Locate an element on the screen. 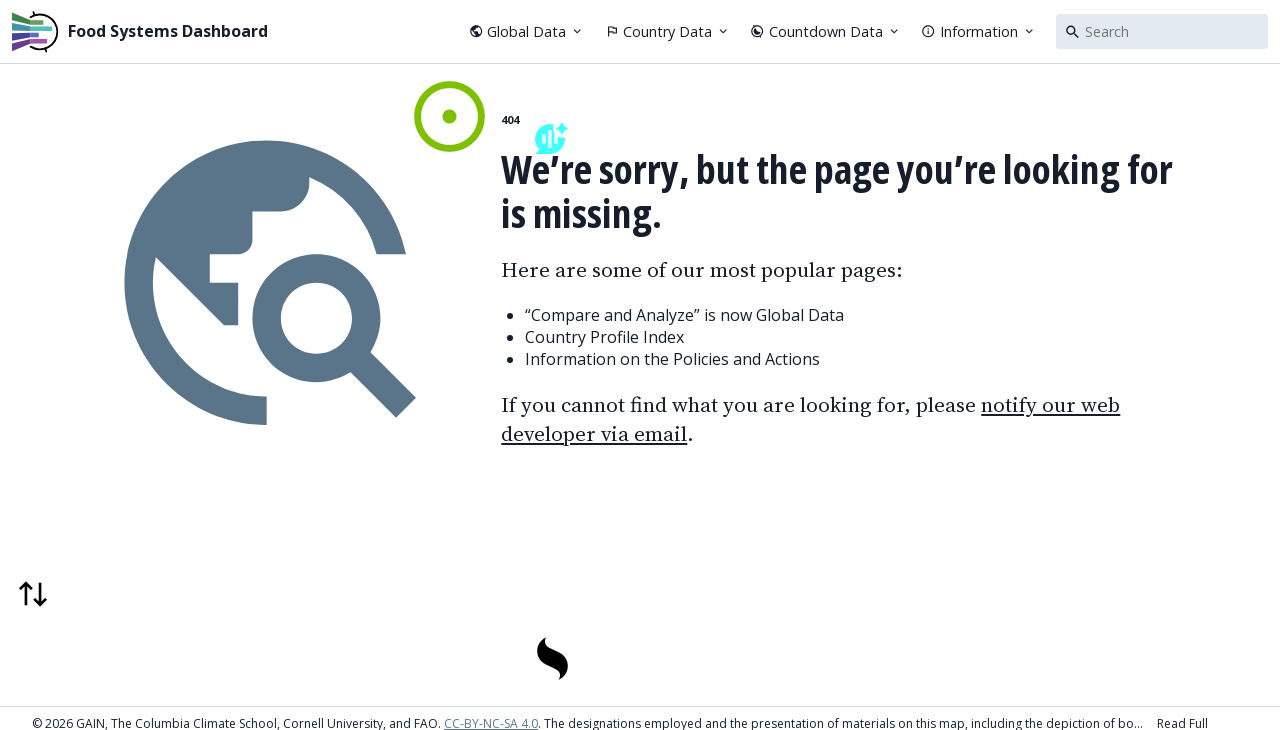  adjust camera focus is located at coordinates (449, 116).